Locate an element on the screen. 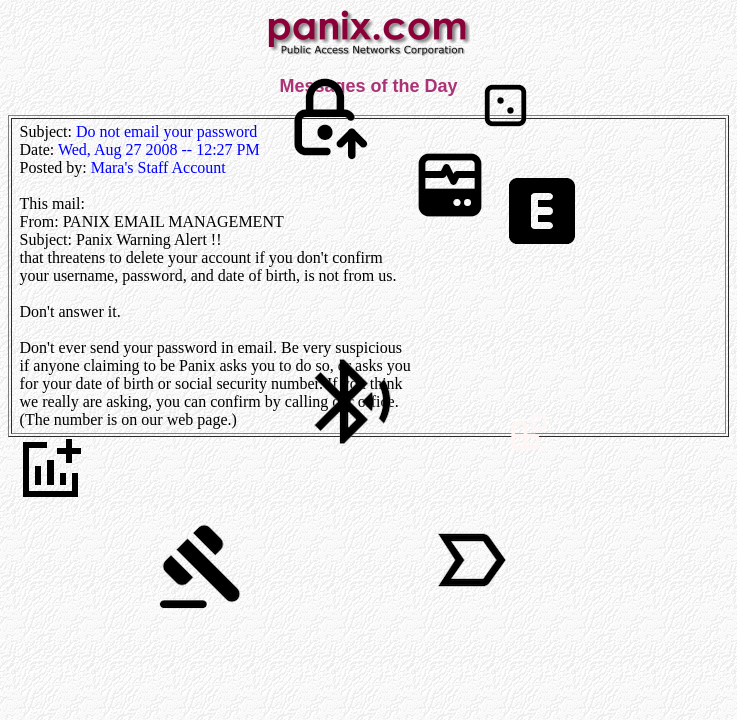 The width and height of the screenshot is (737, 720). searching for nearby bluetooth devices is located at coordinates (352, 401).